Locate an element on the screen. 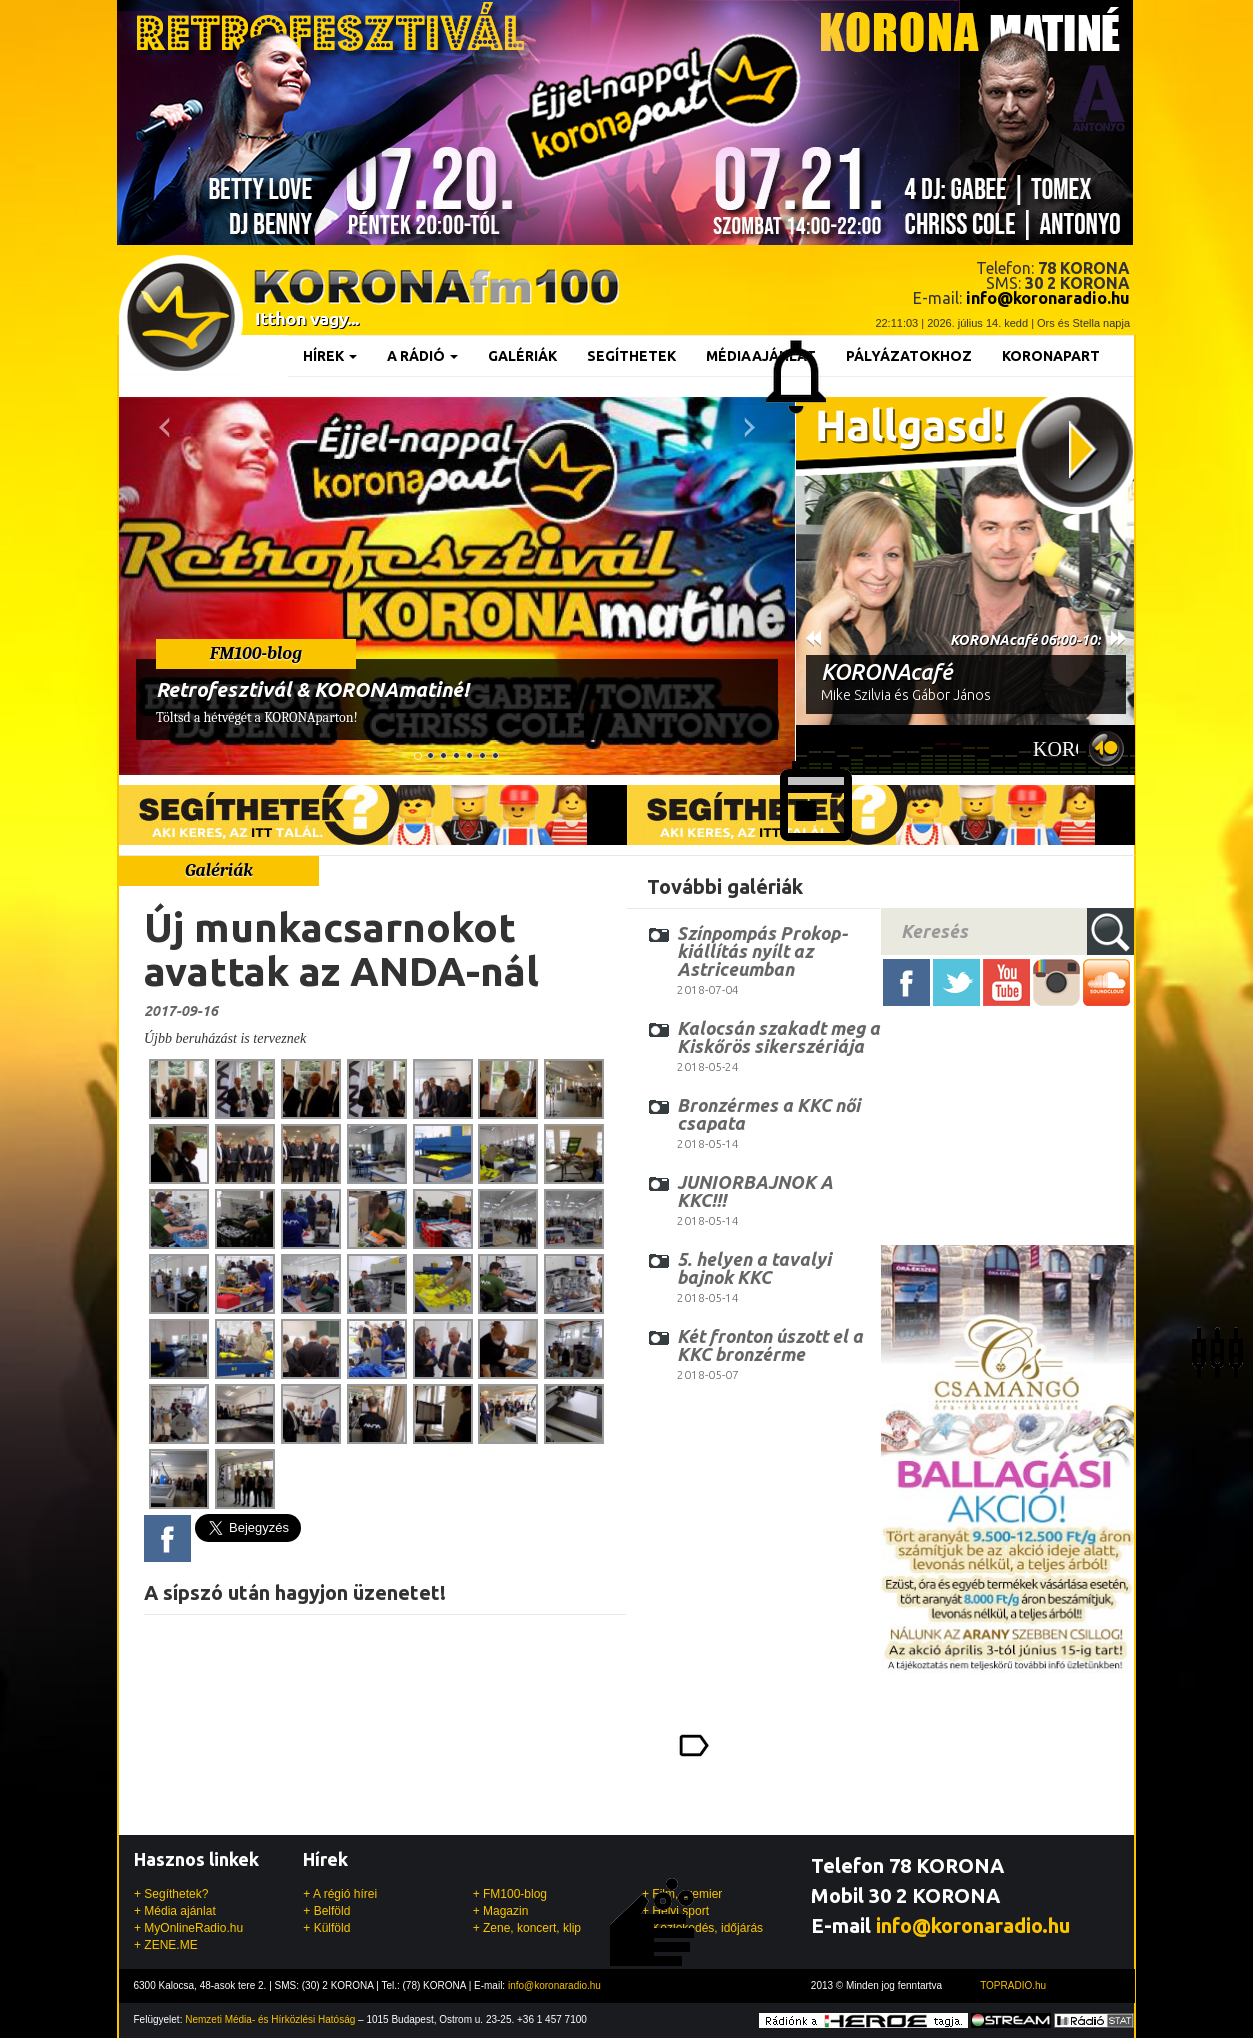  view notifications is located at coordinates (796, 376).